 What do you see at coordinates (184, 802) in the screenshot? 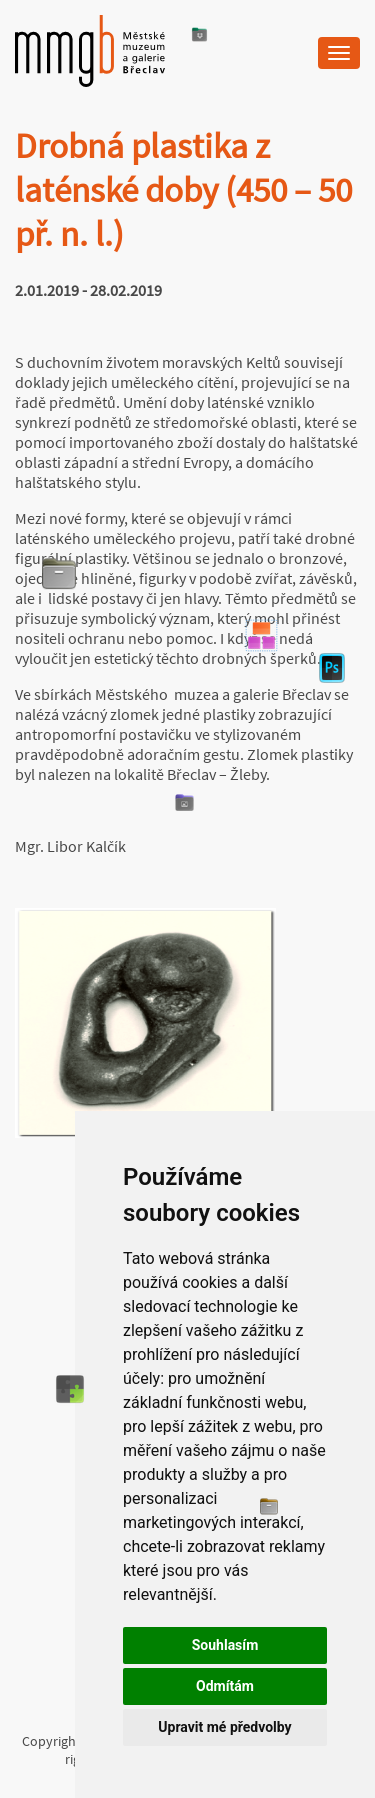
I see `open your pictures folder` at bounding box center [184, 802].